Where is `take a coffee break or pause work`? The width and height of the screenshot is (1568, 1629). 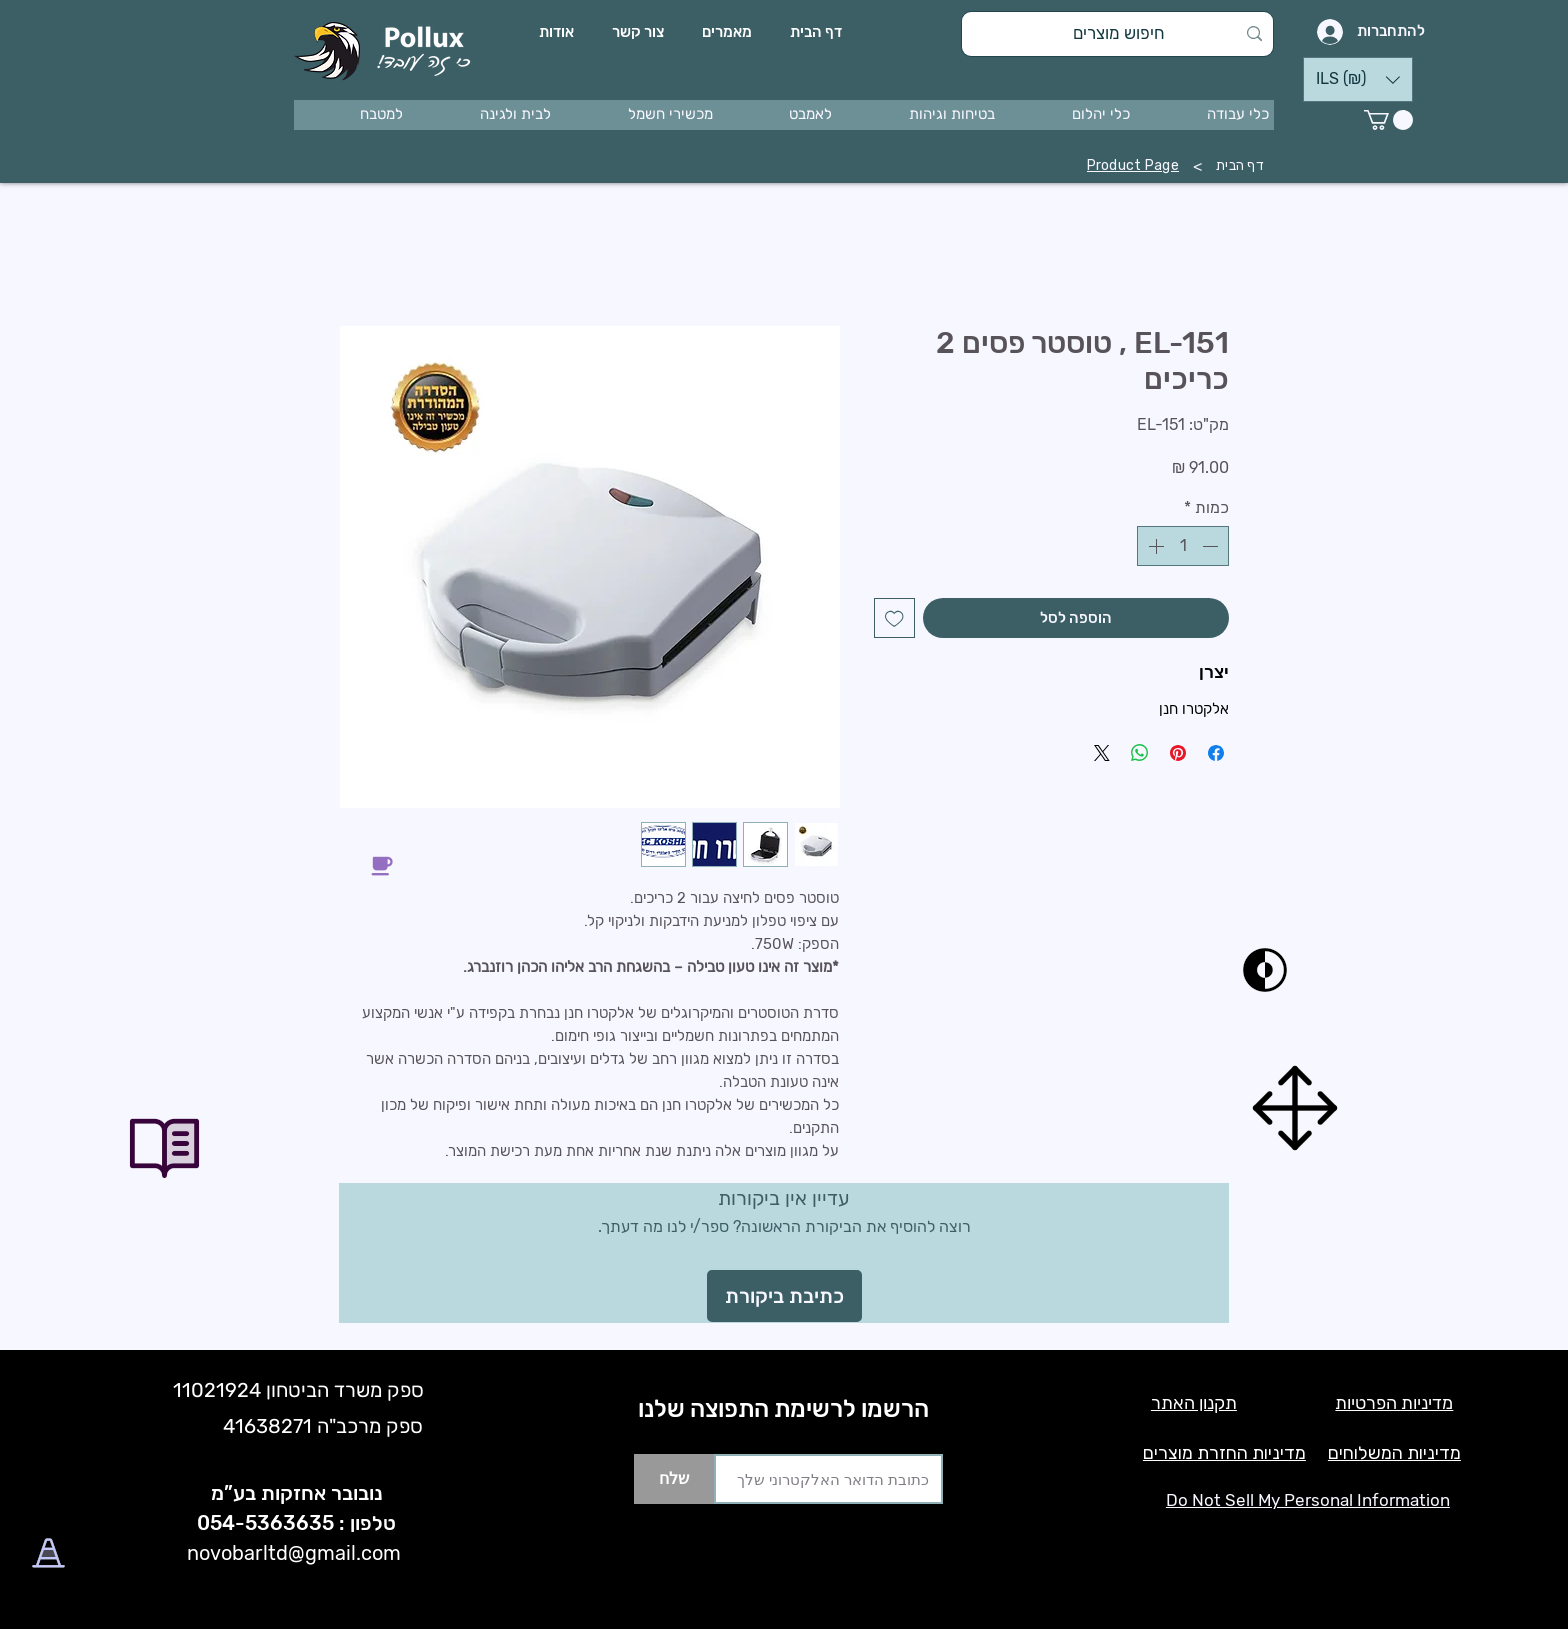 take a coffee break or pause work is located at coordinates (381, 865).